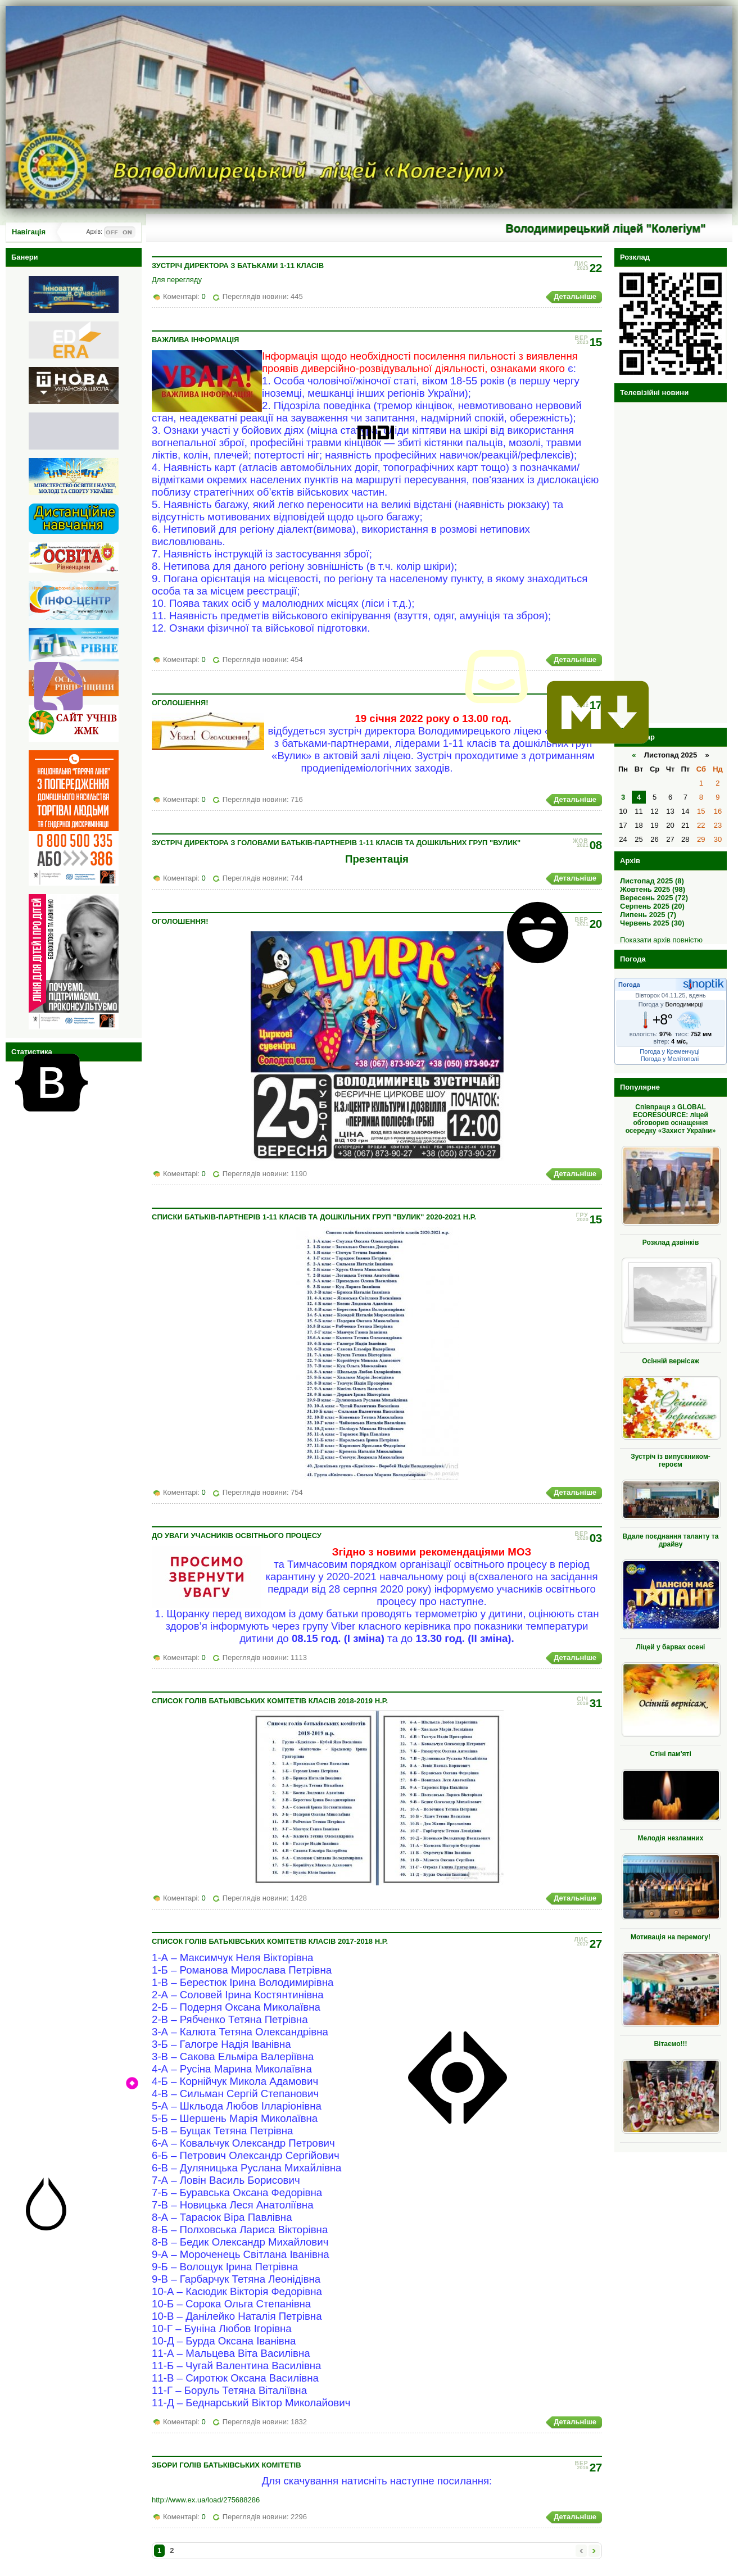  Describe the element at coordinates (537, 932) in the screenshot. I see `react with laughter to a message` at that location.